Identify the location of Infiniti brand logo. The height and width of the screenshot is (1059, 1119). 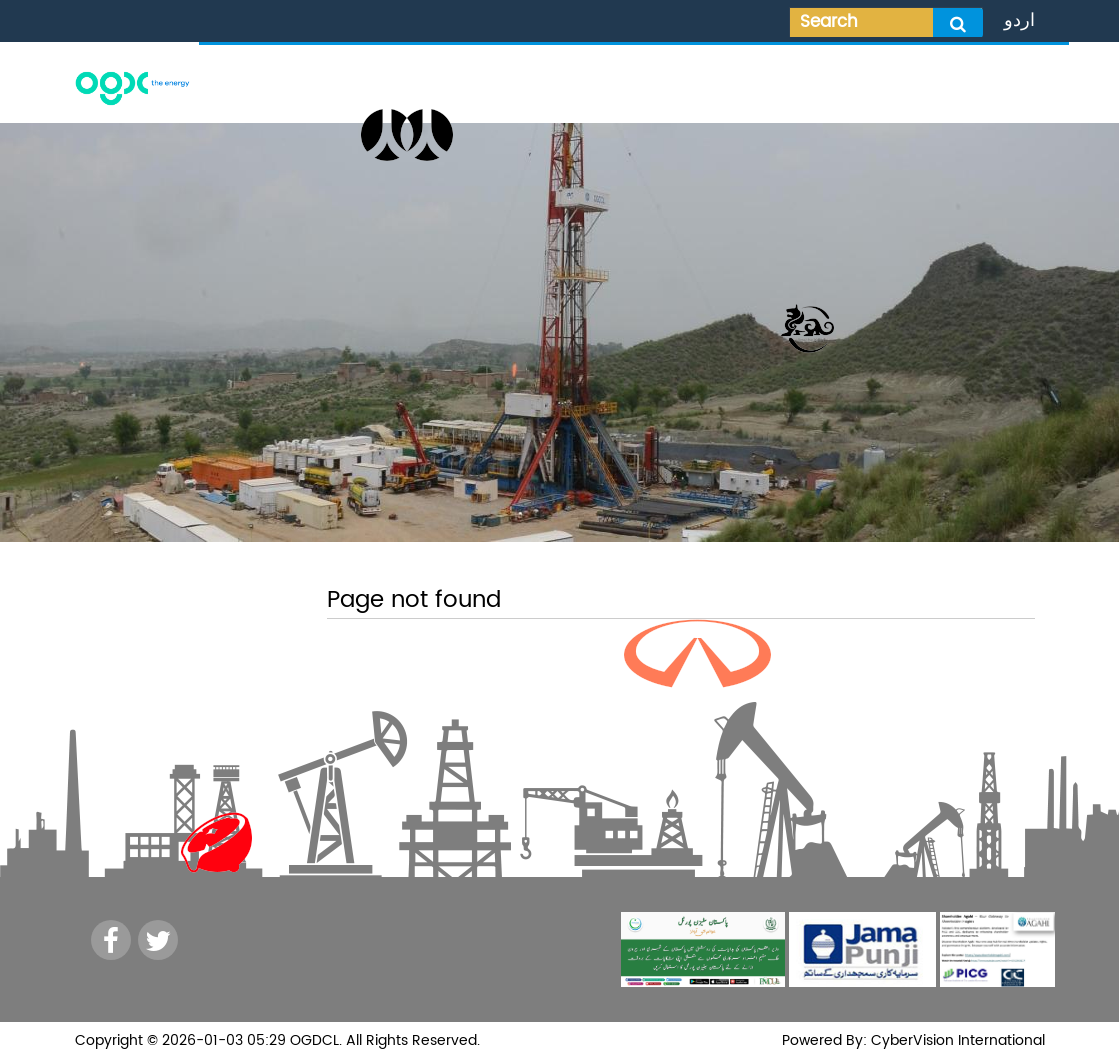
(697, 653).